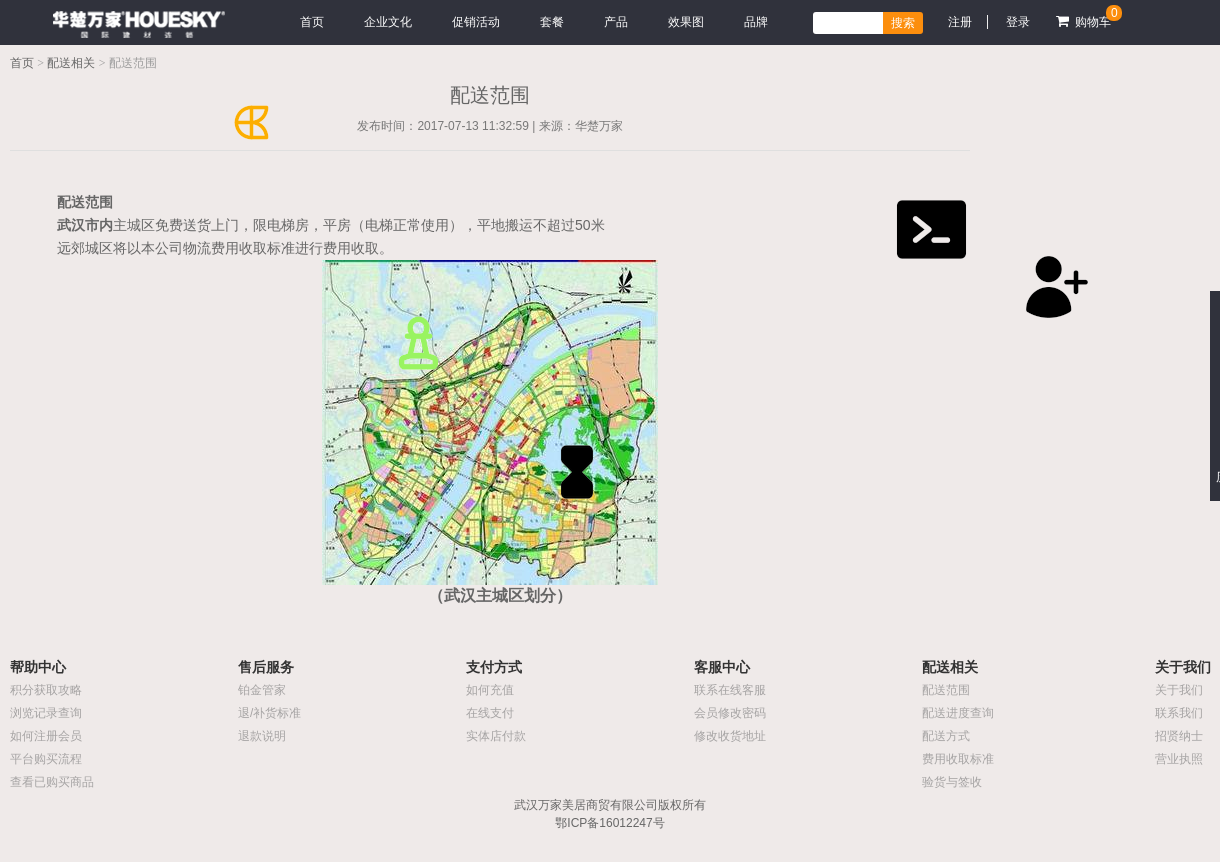 This screenshot has width=1220, height=862. I want to click on add a new user or contact, so click(1057, 287).